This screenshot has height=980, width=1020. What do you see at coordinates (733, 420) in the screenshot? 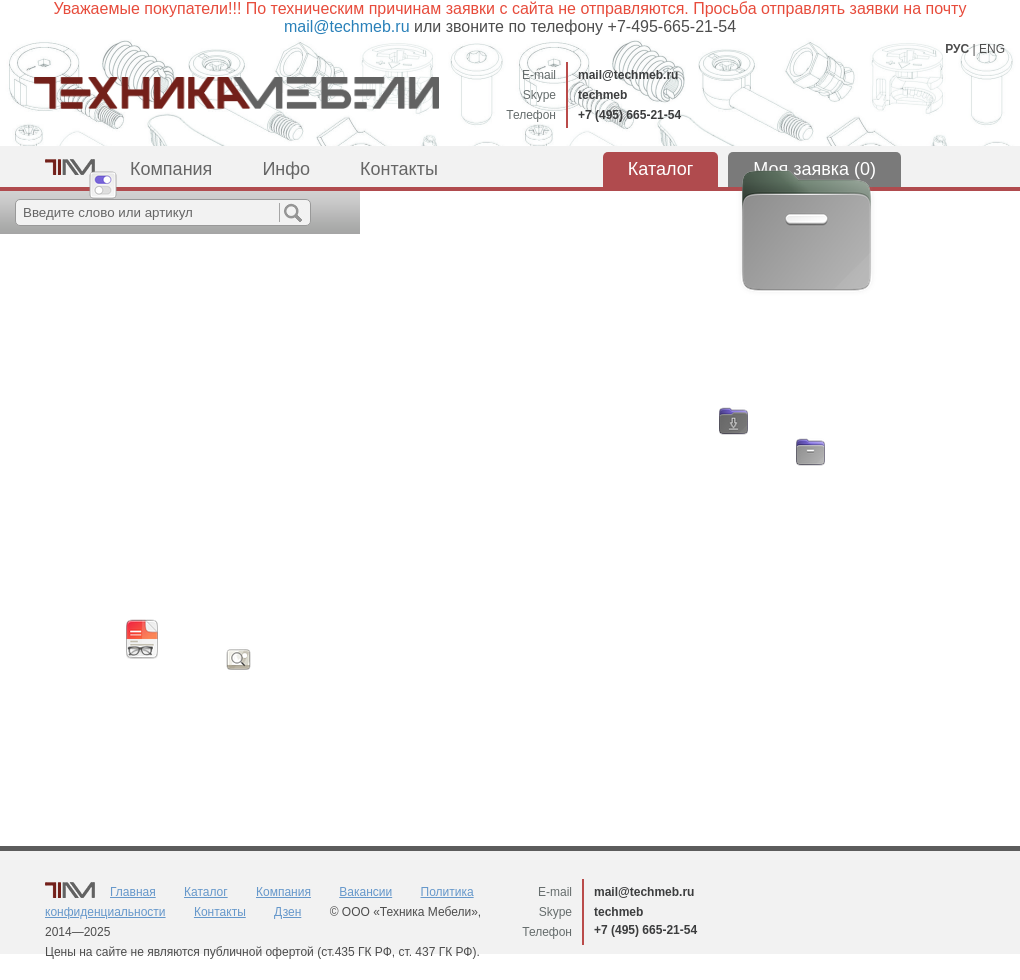
I see `open your downloads folder` at bounding box center [733, 420].